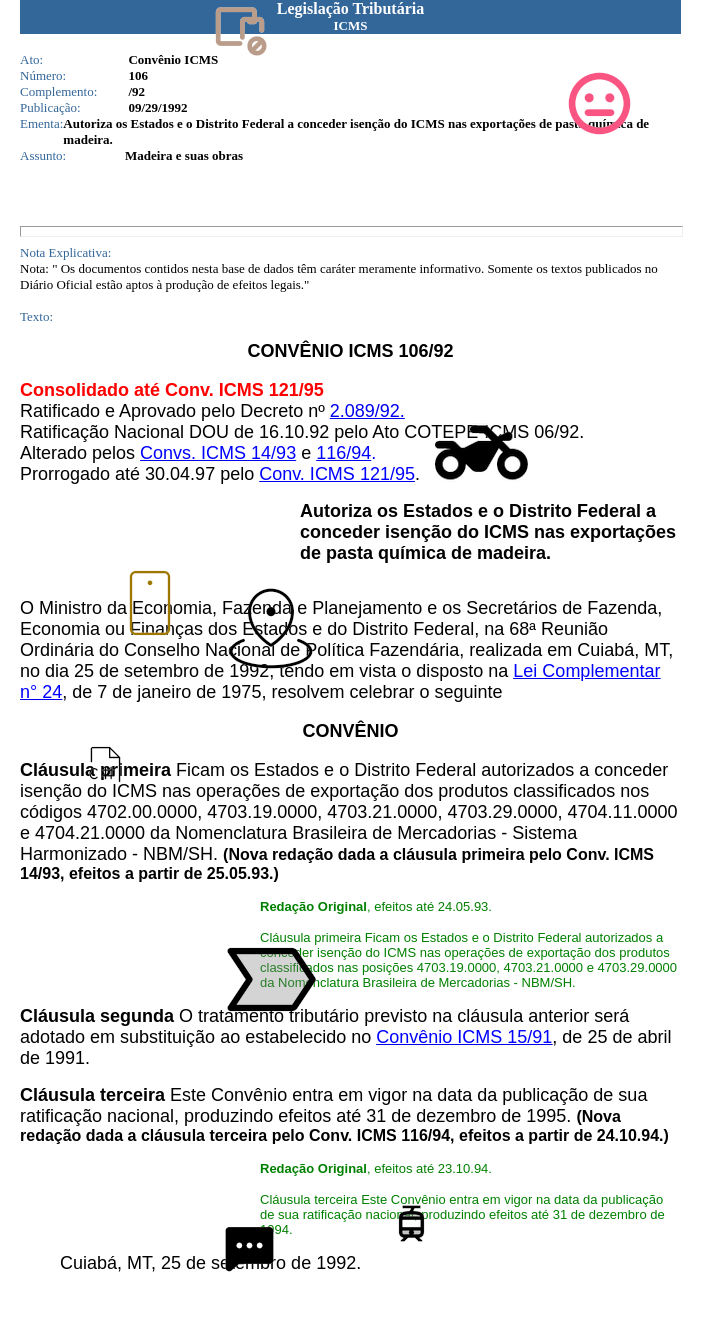 The width and height of the screenshot is (701, 1326). I want to click on open a C# source code file, so click(105, 764).